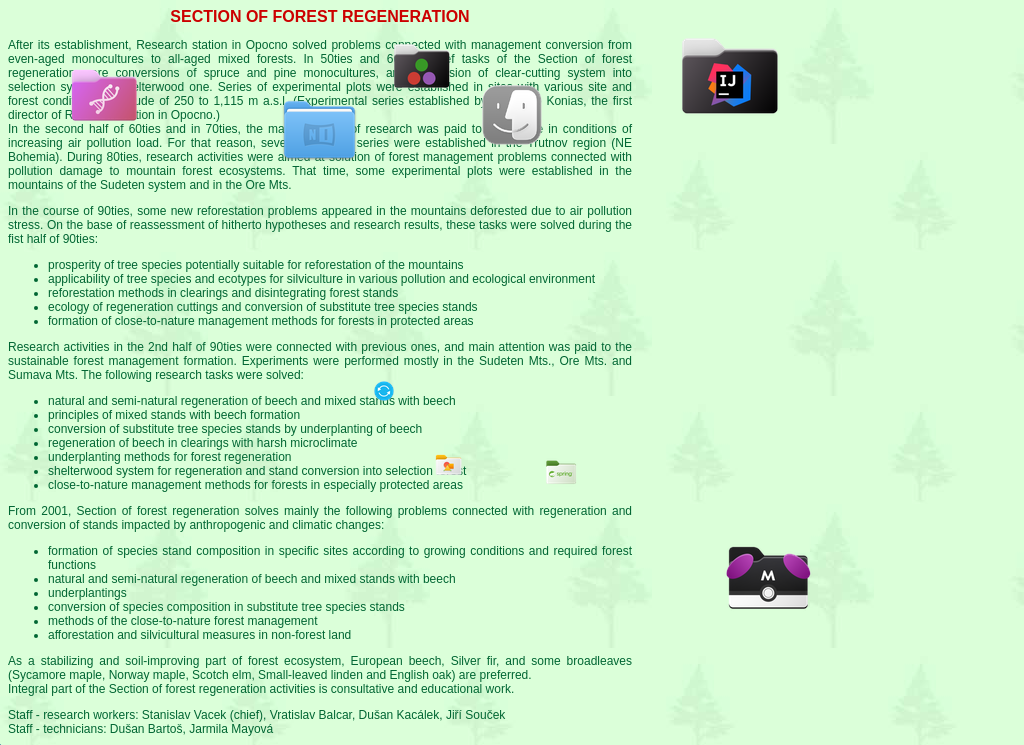 The height and width of the screenshot is (745, 1024). What do you see at coordinates (384, 391) in the screenshot?
I see `indicates file is syncing with shared folder` at bounding box center [384, 391].